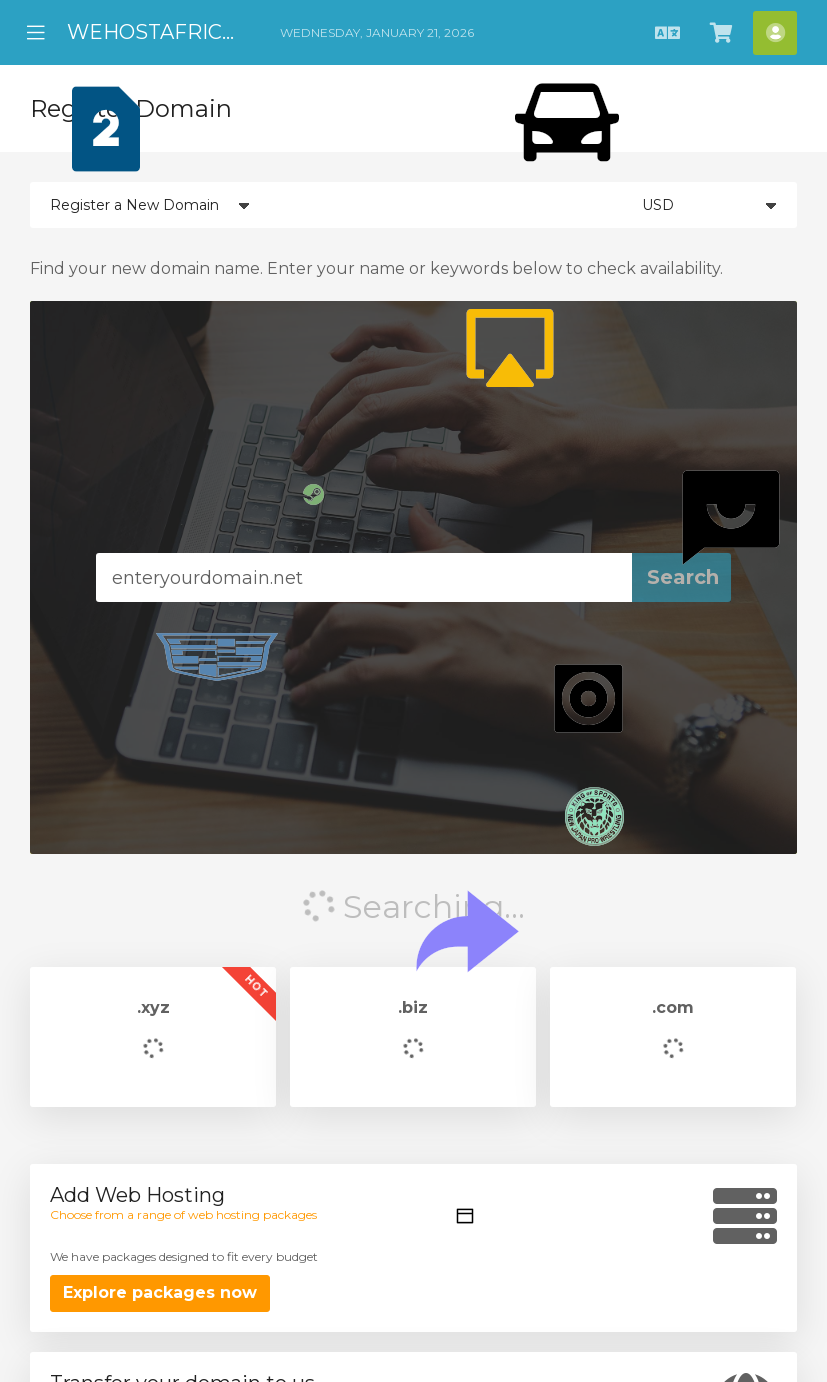 This screenshot has height=1382, width=827. Describe the element at coordinates (567, 118) in the screenshot. I see `select car or driving mode for navigation` at that location.